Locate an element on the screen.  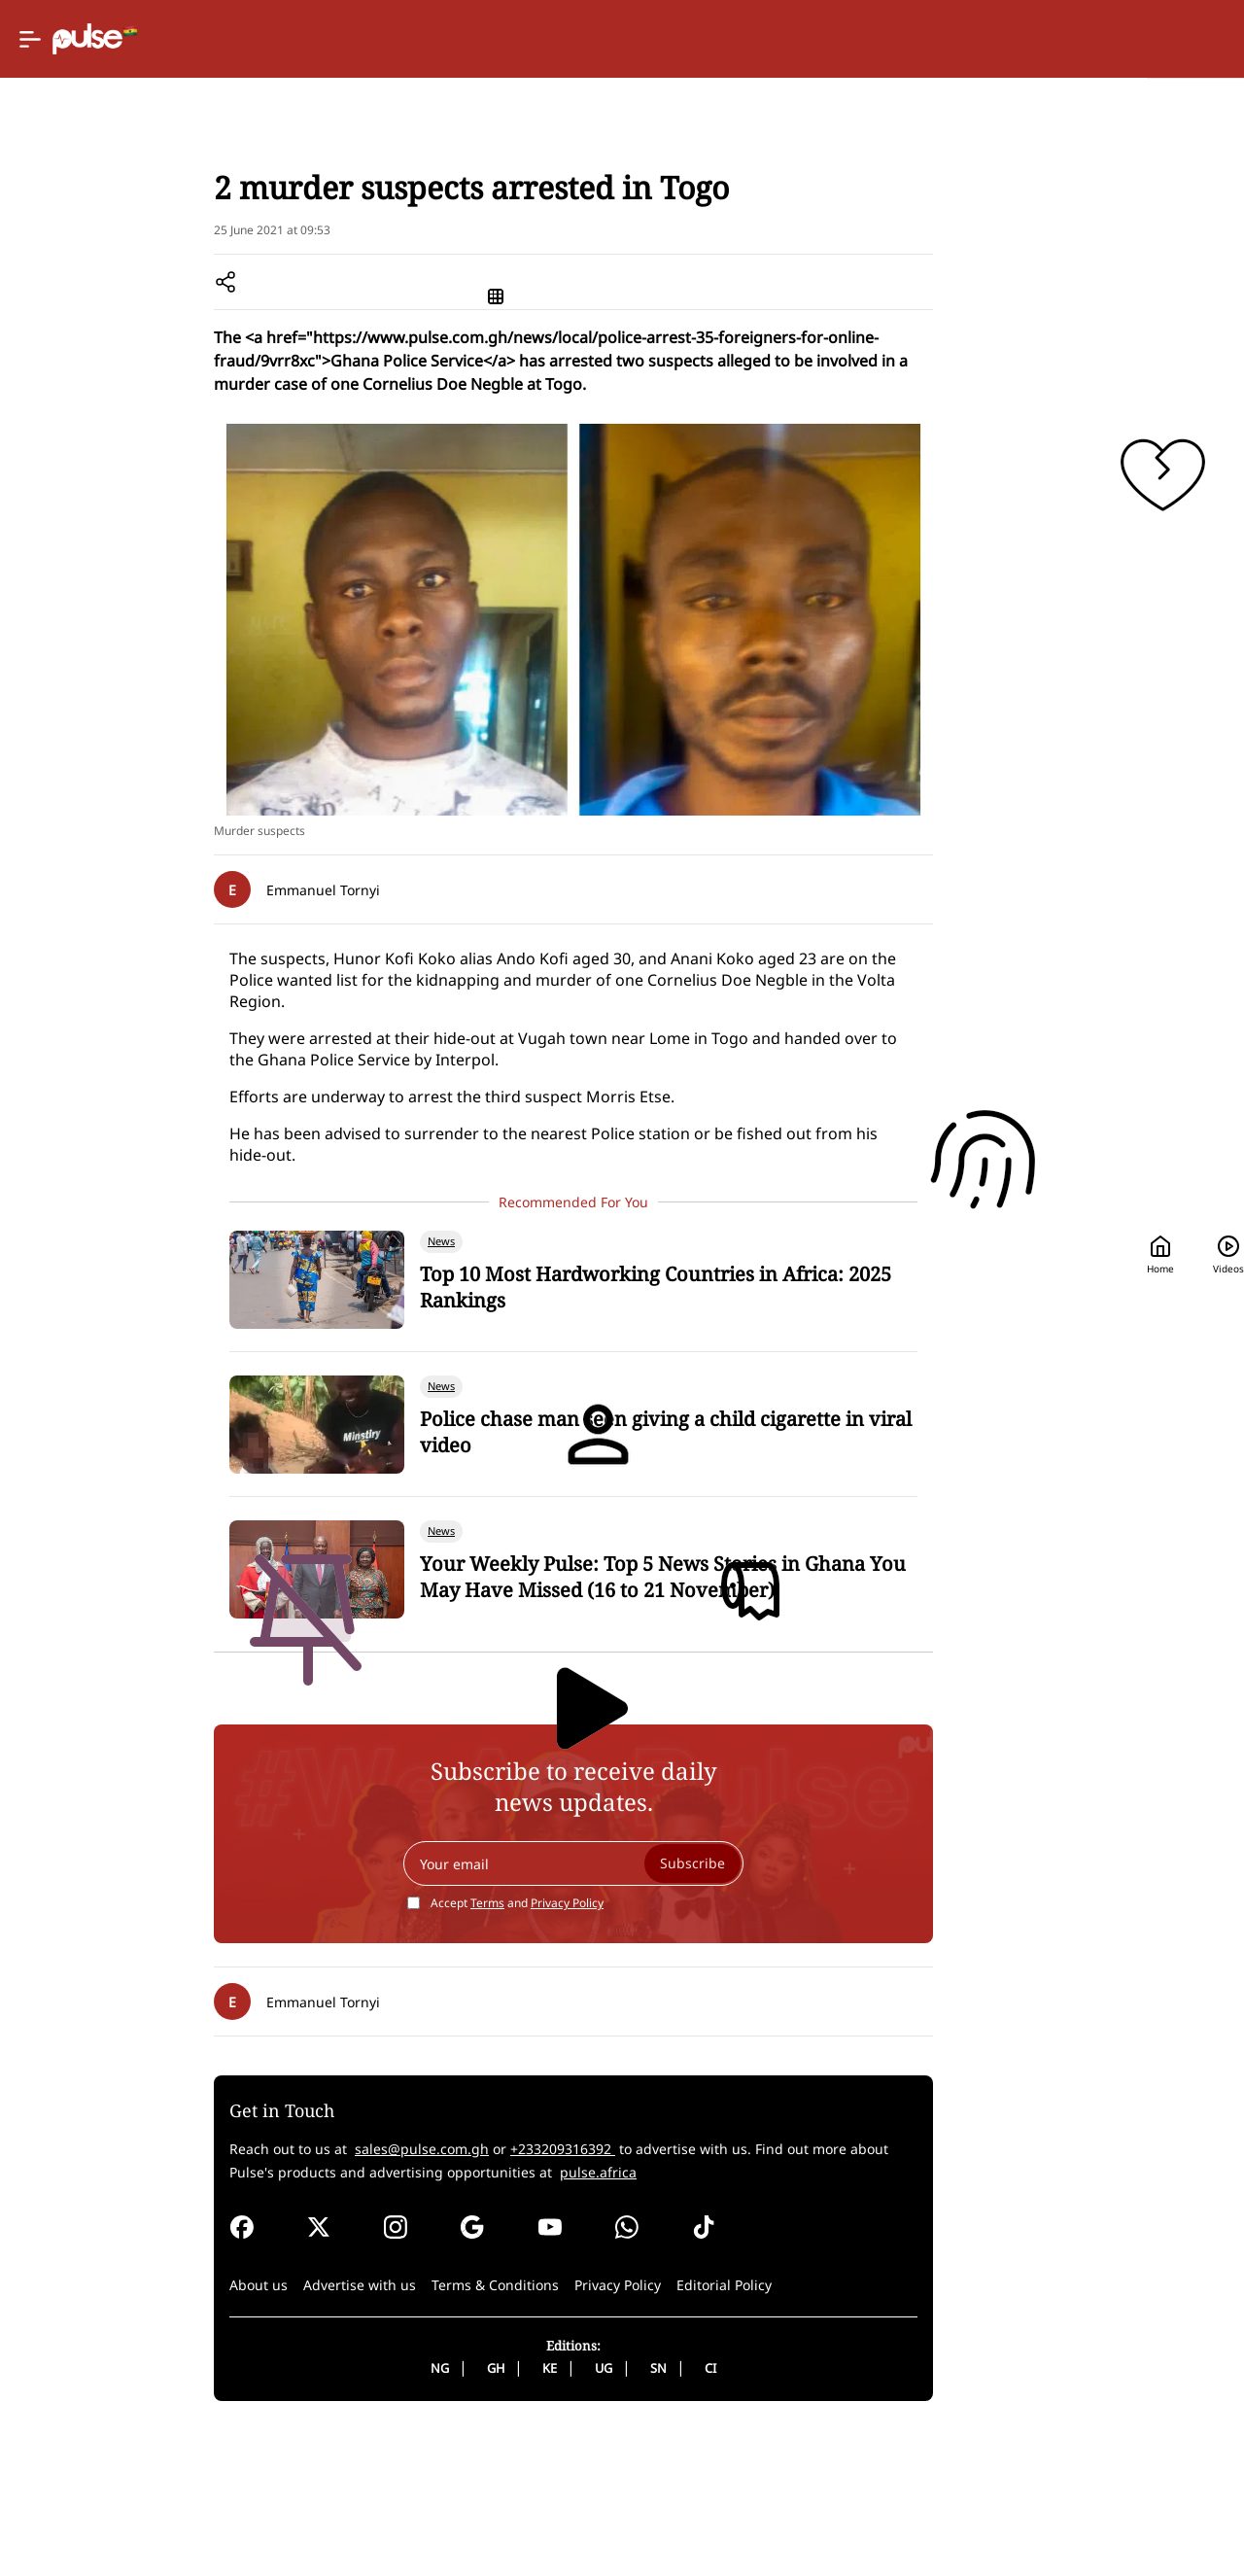
authenticate with fingerprint is located at coordinates (985, 1160).